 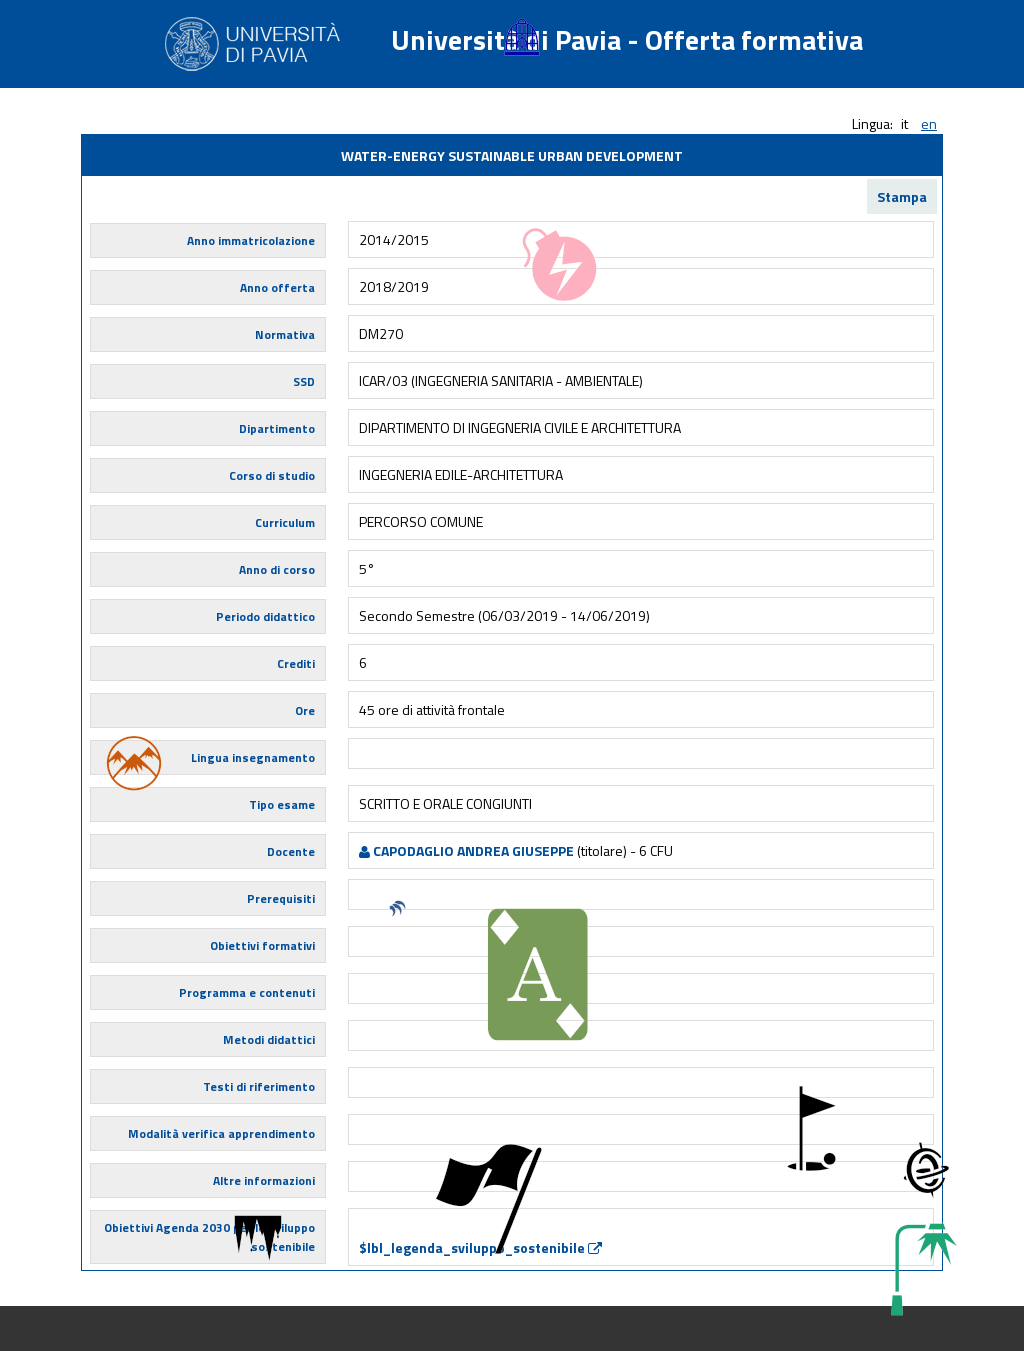 I want to click on indicates a claw or slash attack ability, so click(x=397, y=908).